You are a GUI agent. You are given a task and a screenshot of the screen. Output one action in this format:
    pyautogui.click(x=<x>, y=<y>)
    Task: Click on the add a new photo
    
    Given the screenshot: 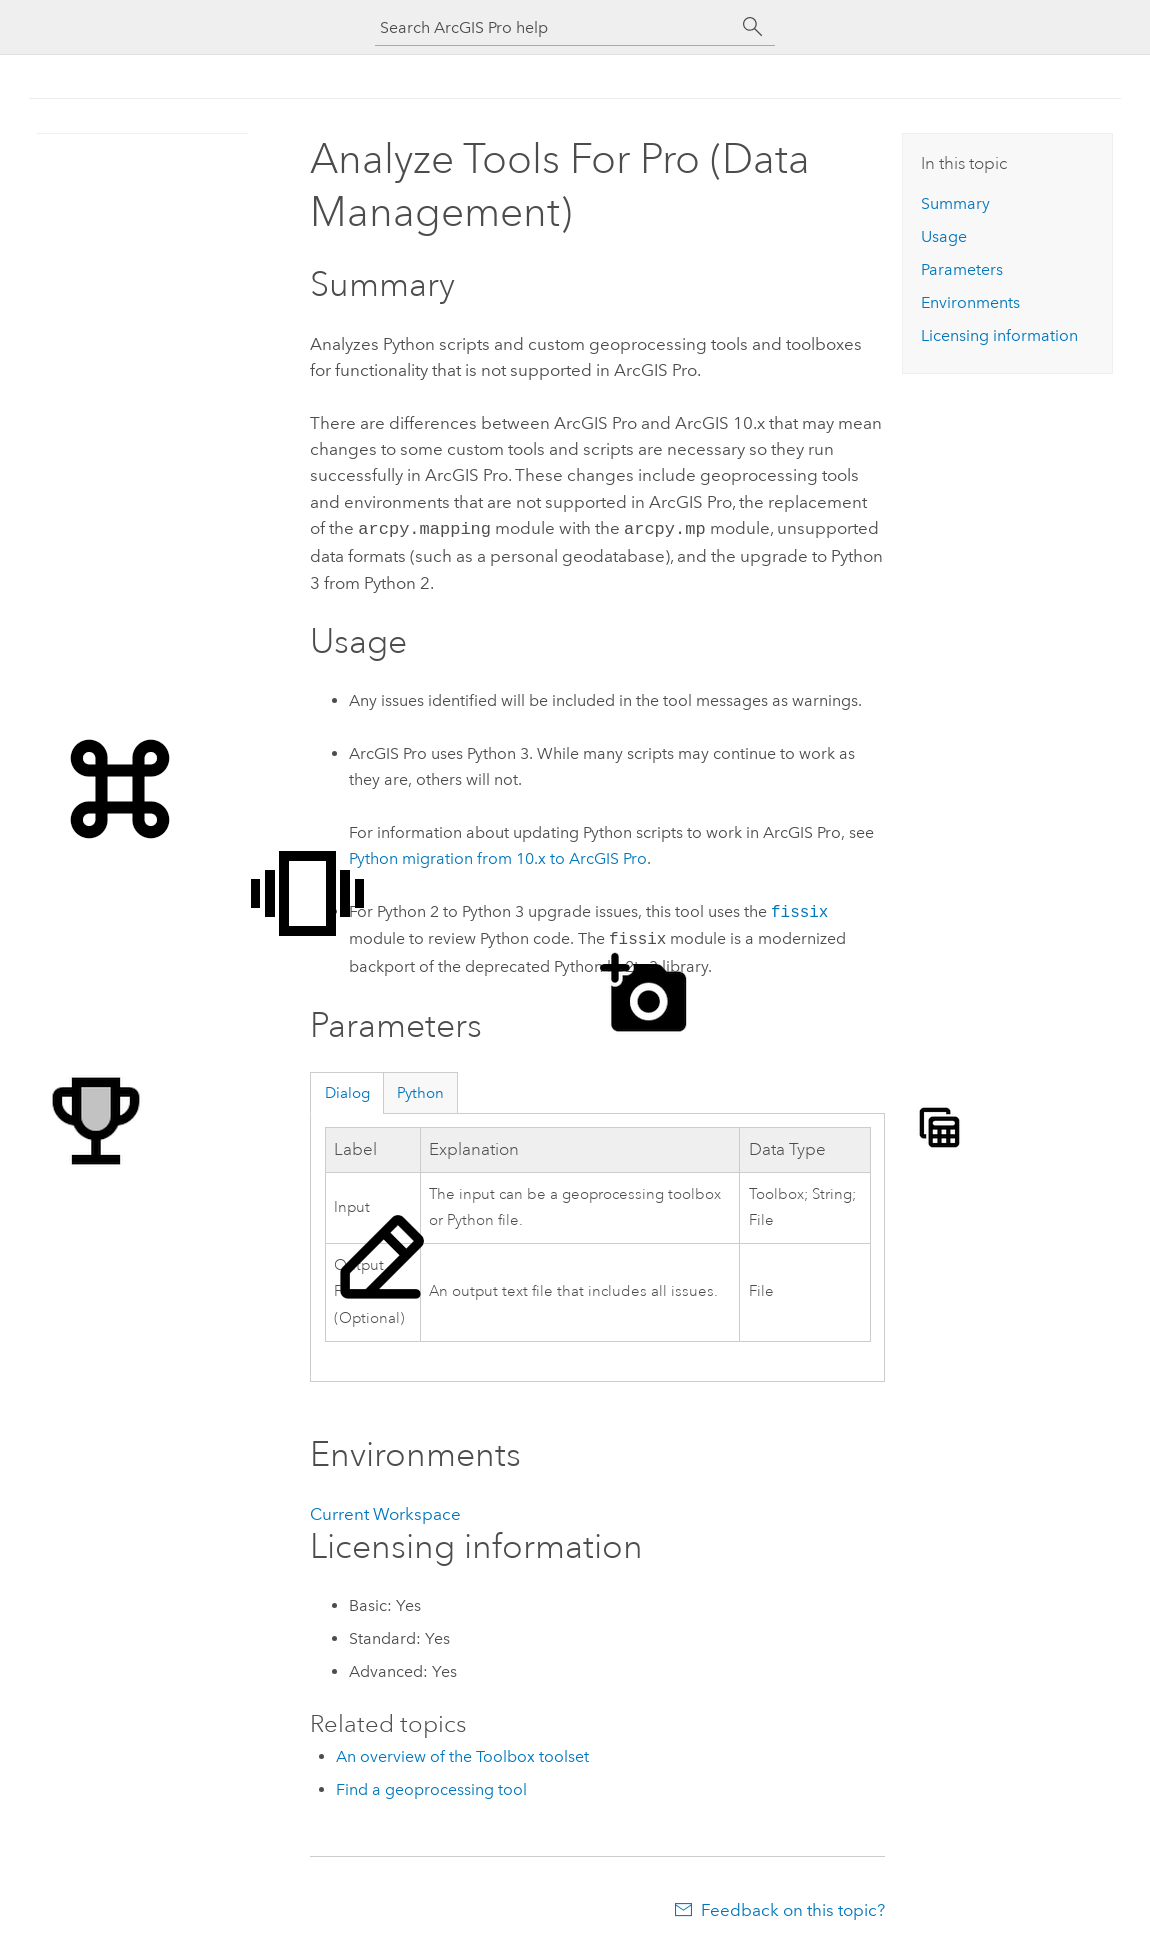 What is the action you would take?
    pyautogui.click(x=645, y=994)
    